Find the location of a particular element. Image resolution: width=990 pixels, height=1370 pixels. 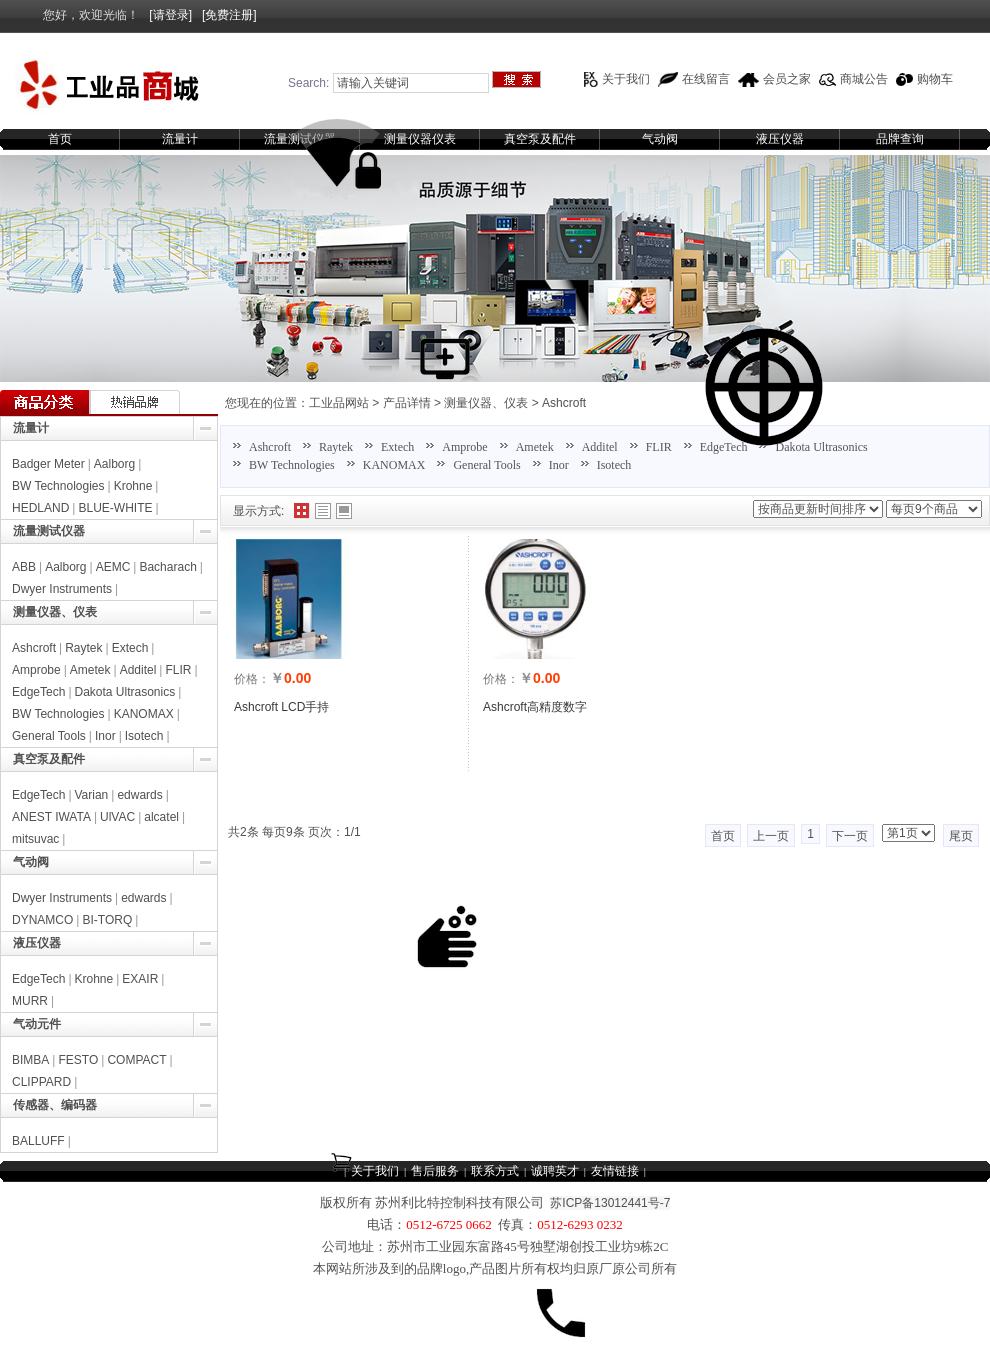

view your shopping cart is located at coordinates (341, 1162).